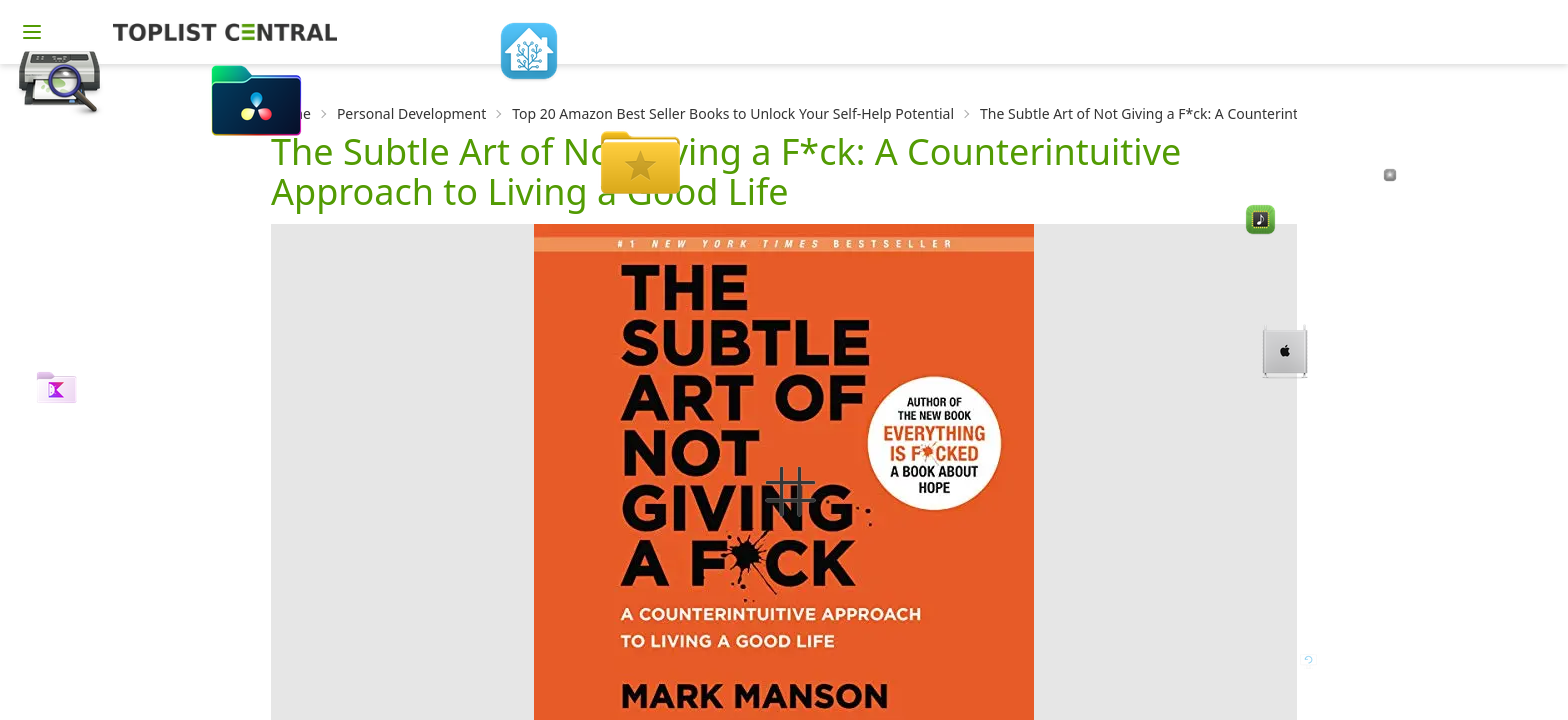 The image size is (1568, 720). I want to click on open sudoku puzzle game, so click(790, 491).